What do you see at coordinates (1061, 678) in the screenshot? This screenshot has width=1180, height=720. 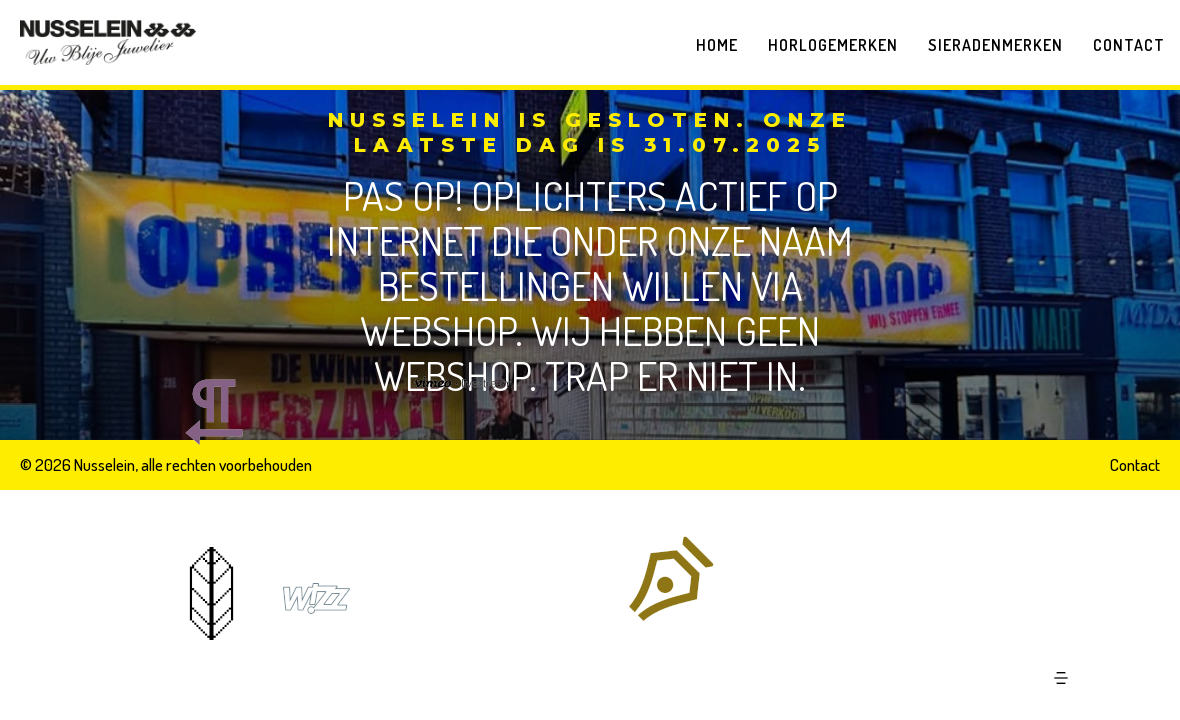 I see `open navigation menu` at bounding box center [1061, 678].